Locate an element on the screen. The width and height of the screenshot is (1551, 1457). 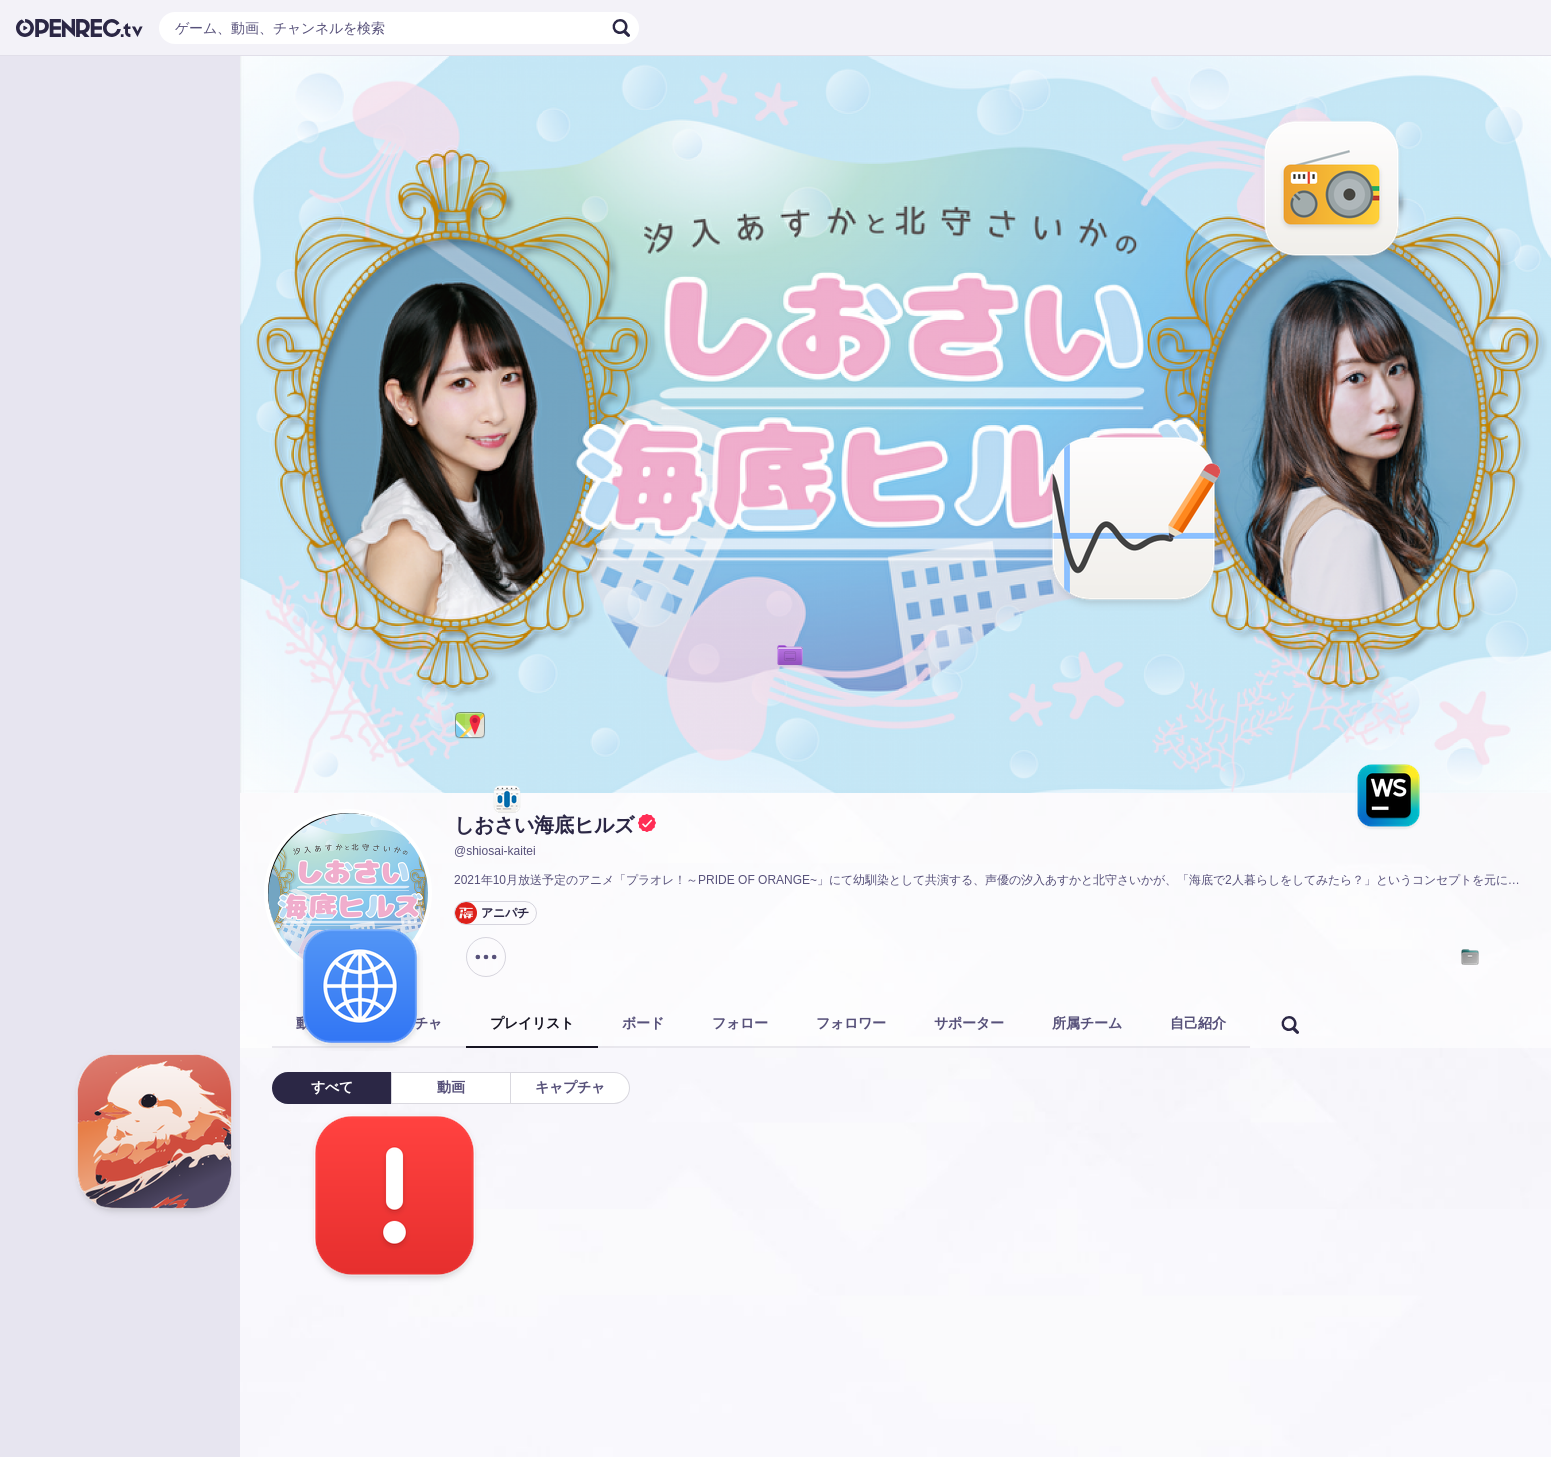
open desktop folder is located at coordinates (790, 655).